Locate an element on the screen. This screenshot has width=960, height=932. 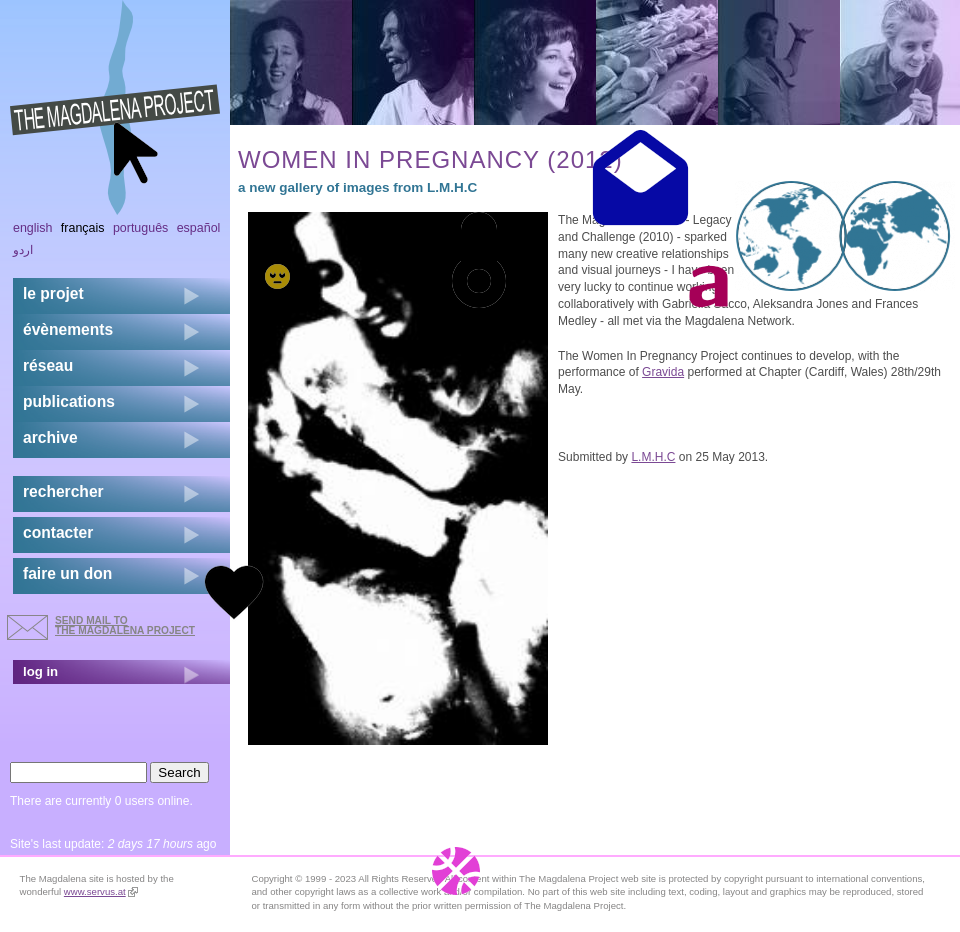
express annoyance or disinterest in a reaction is located at coordinates (277, 276).